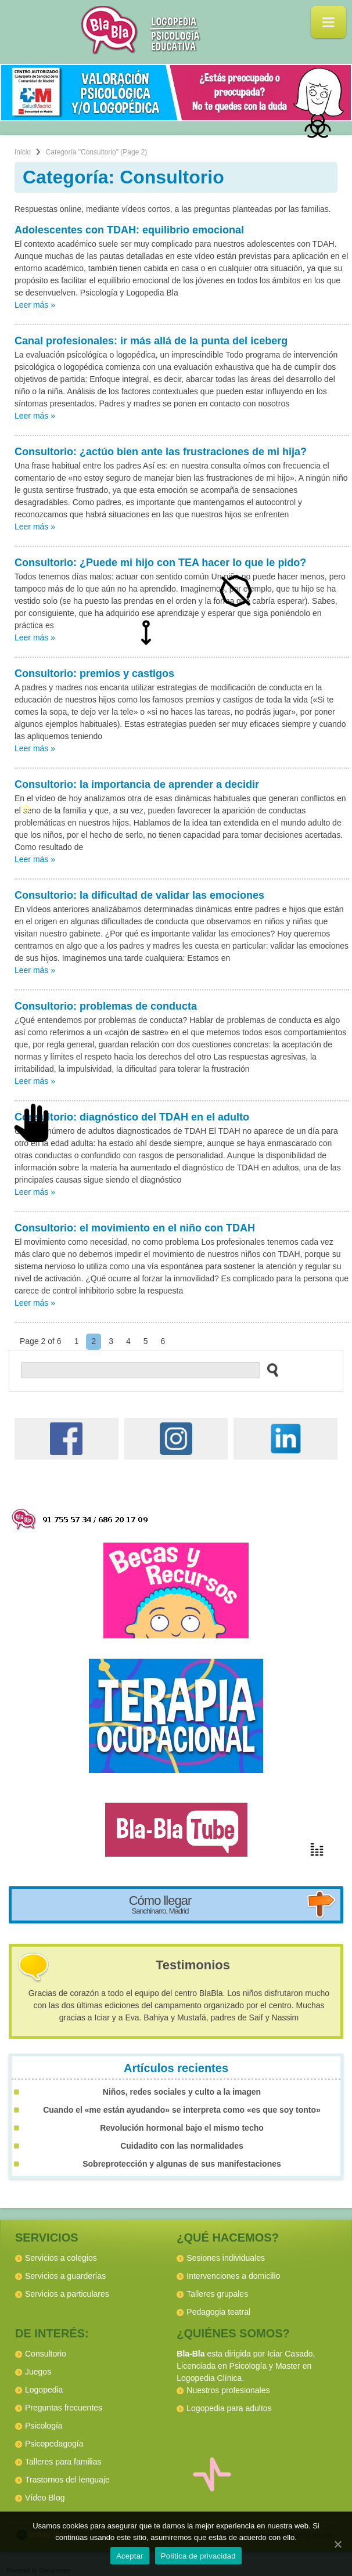  I want to click on stop or pause an action, so click(31, 1123).